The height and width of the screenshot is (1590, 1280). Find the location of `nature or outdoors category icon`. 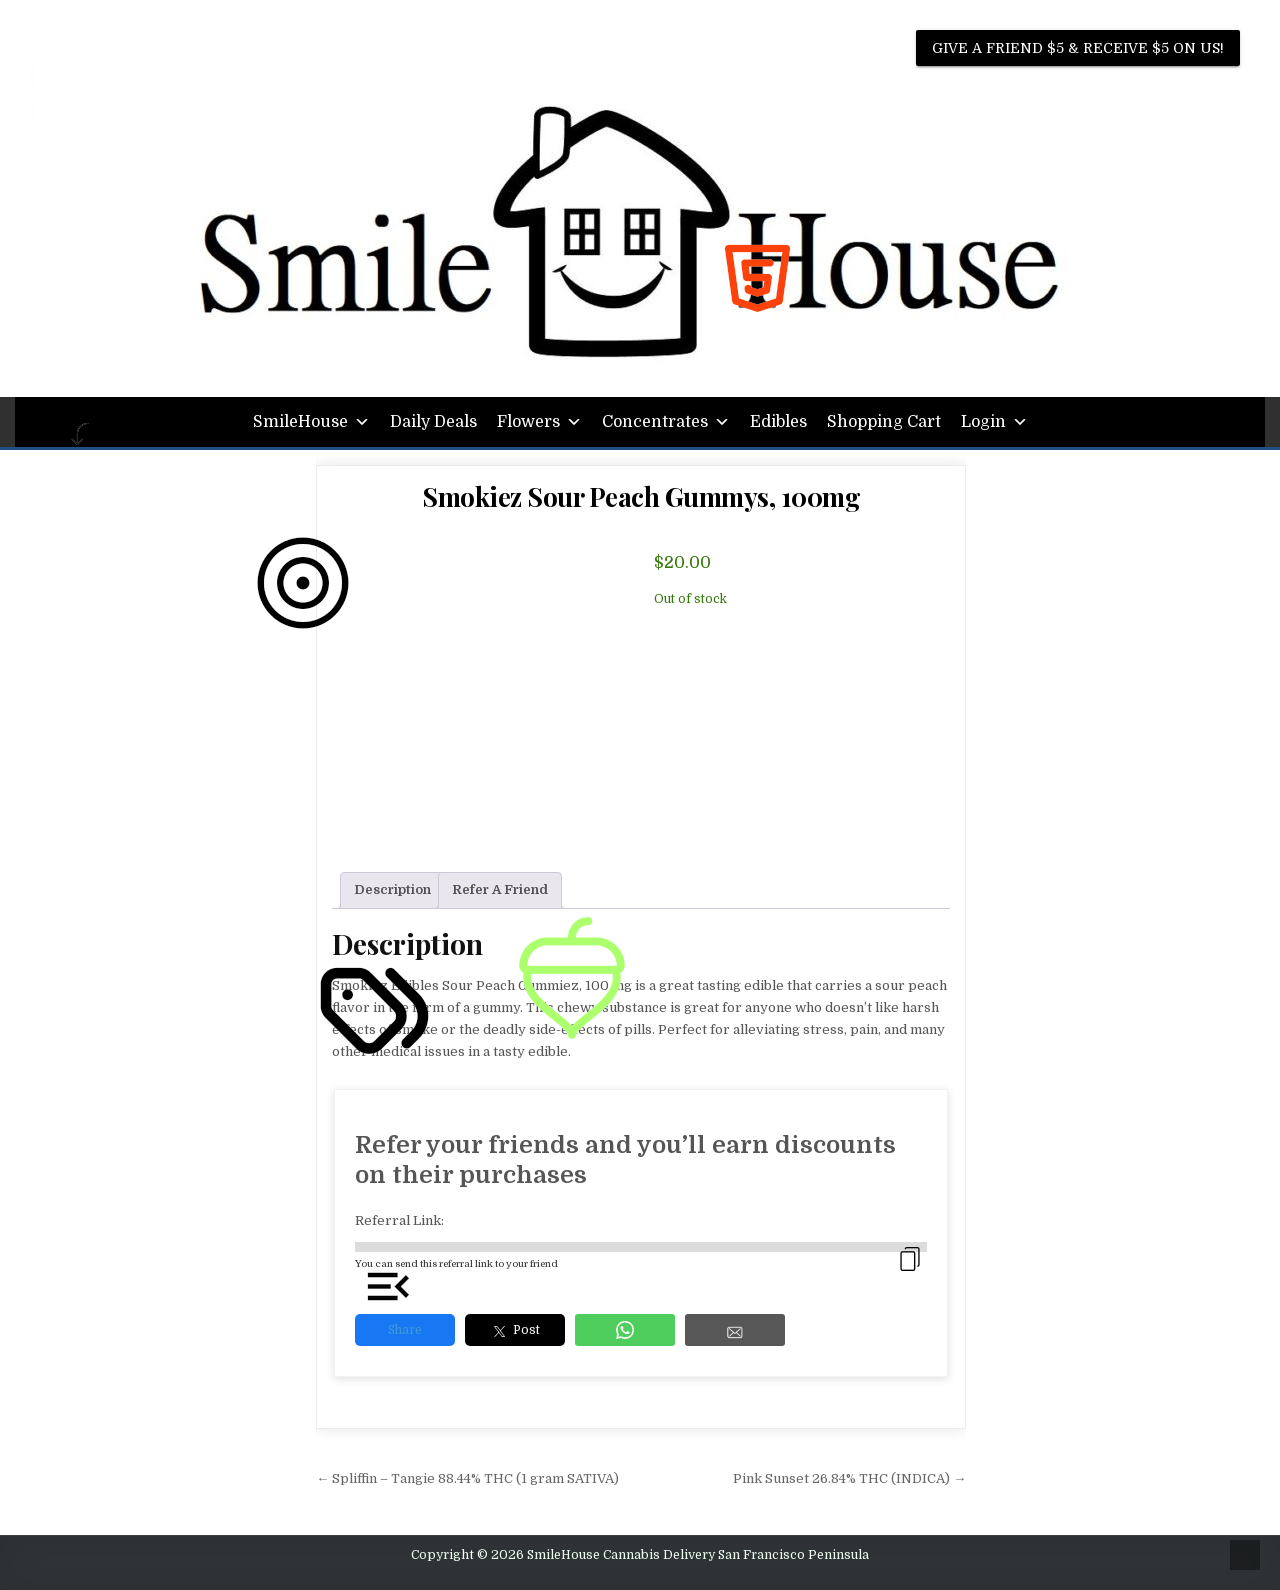

nature or outdoors category icon is located at coordinates (572, 978).